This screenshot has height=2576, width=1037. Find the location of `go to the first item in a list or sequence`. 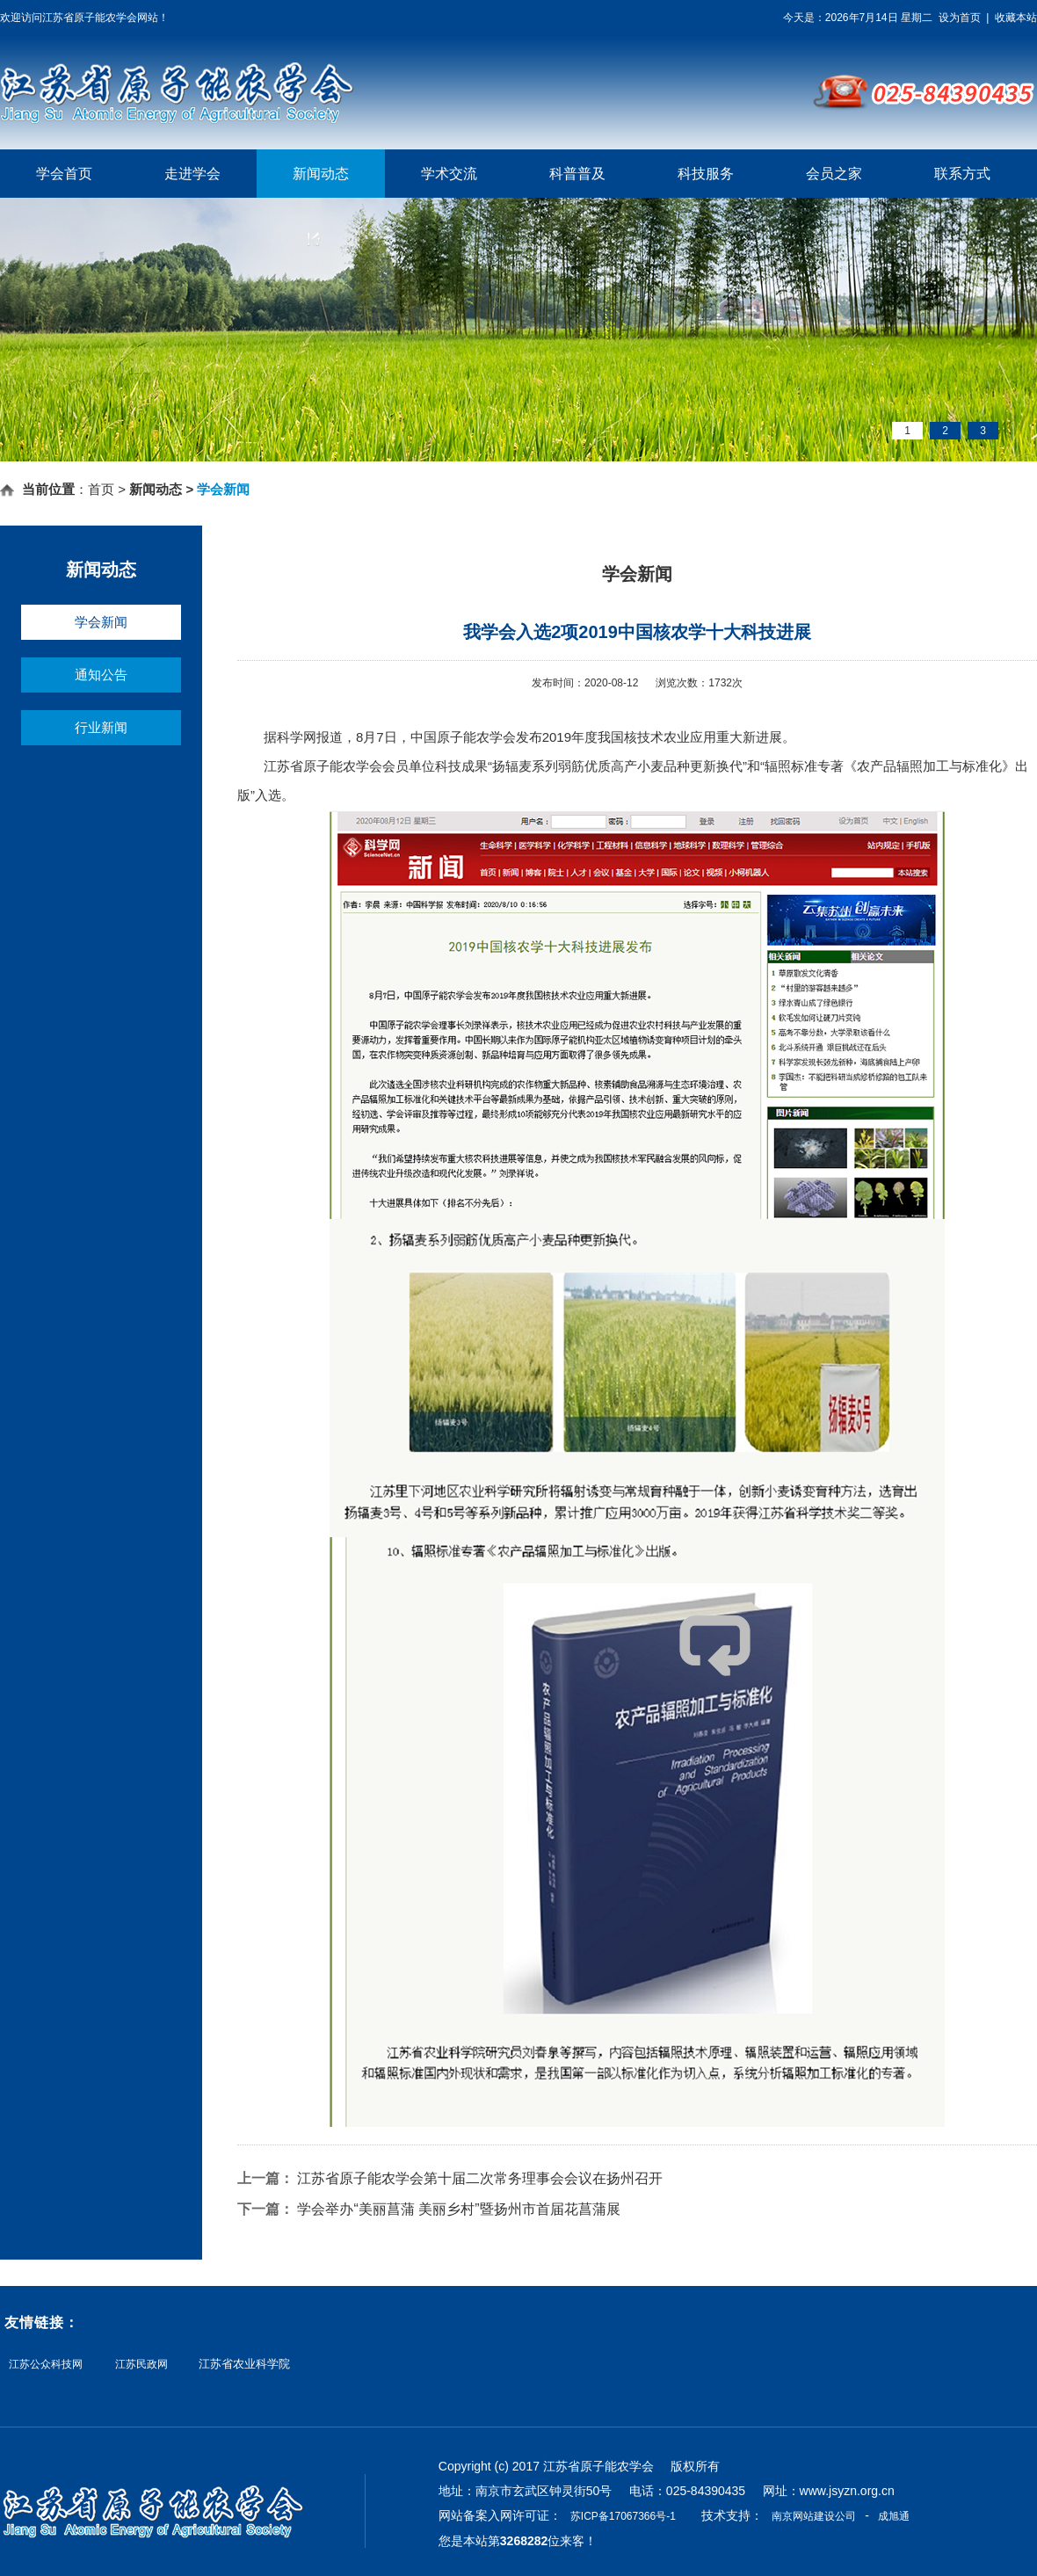

go to the first item in a list or sequence is located at coordinates (314, 239).